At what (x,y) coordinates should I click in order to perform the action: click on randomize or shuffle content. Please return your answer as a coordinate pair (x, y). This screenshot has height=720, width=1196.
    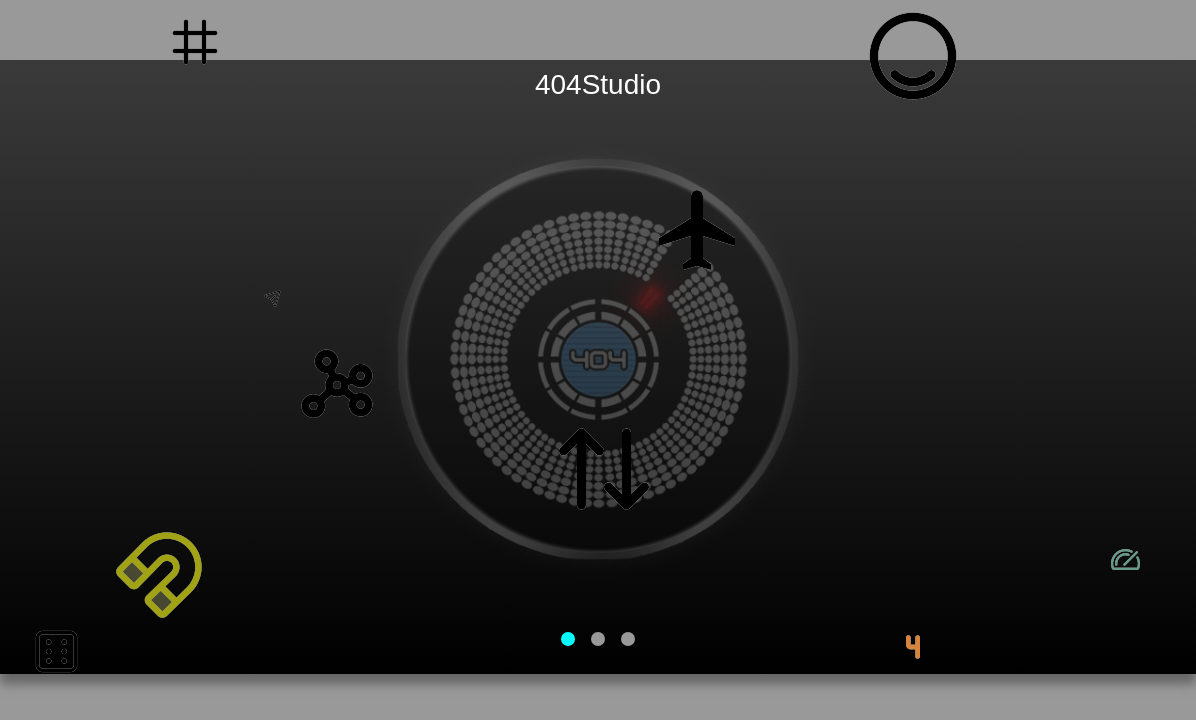
    Looking at the image, I should click on (56, 651).